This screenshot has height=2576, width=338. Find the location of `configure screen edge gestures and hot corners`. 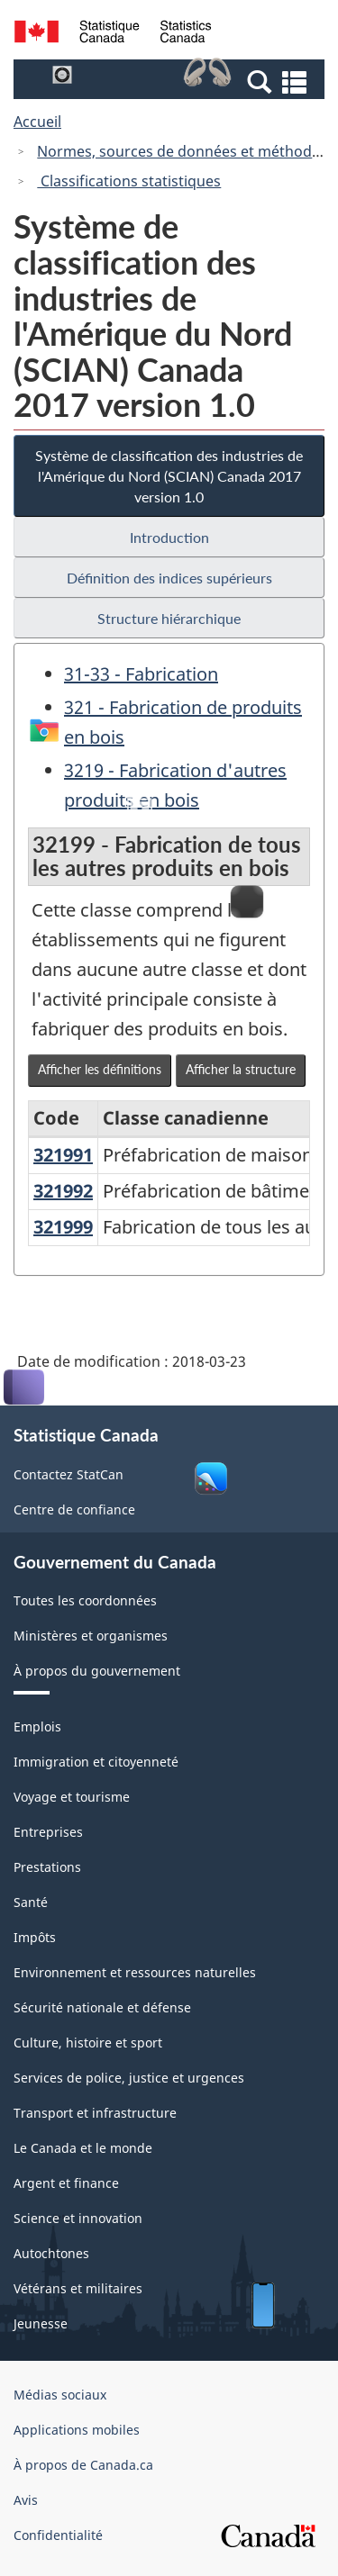

configure screen edge gestures and hot corners is located at coordinates (247, 902).